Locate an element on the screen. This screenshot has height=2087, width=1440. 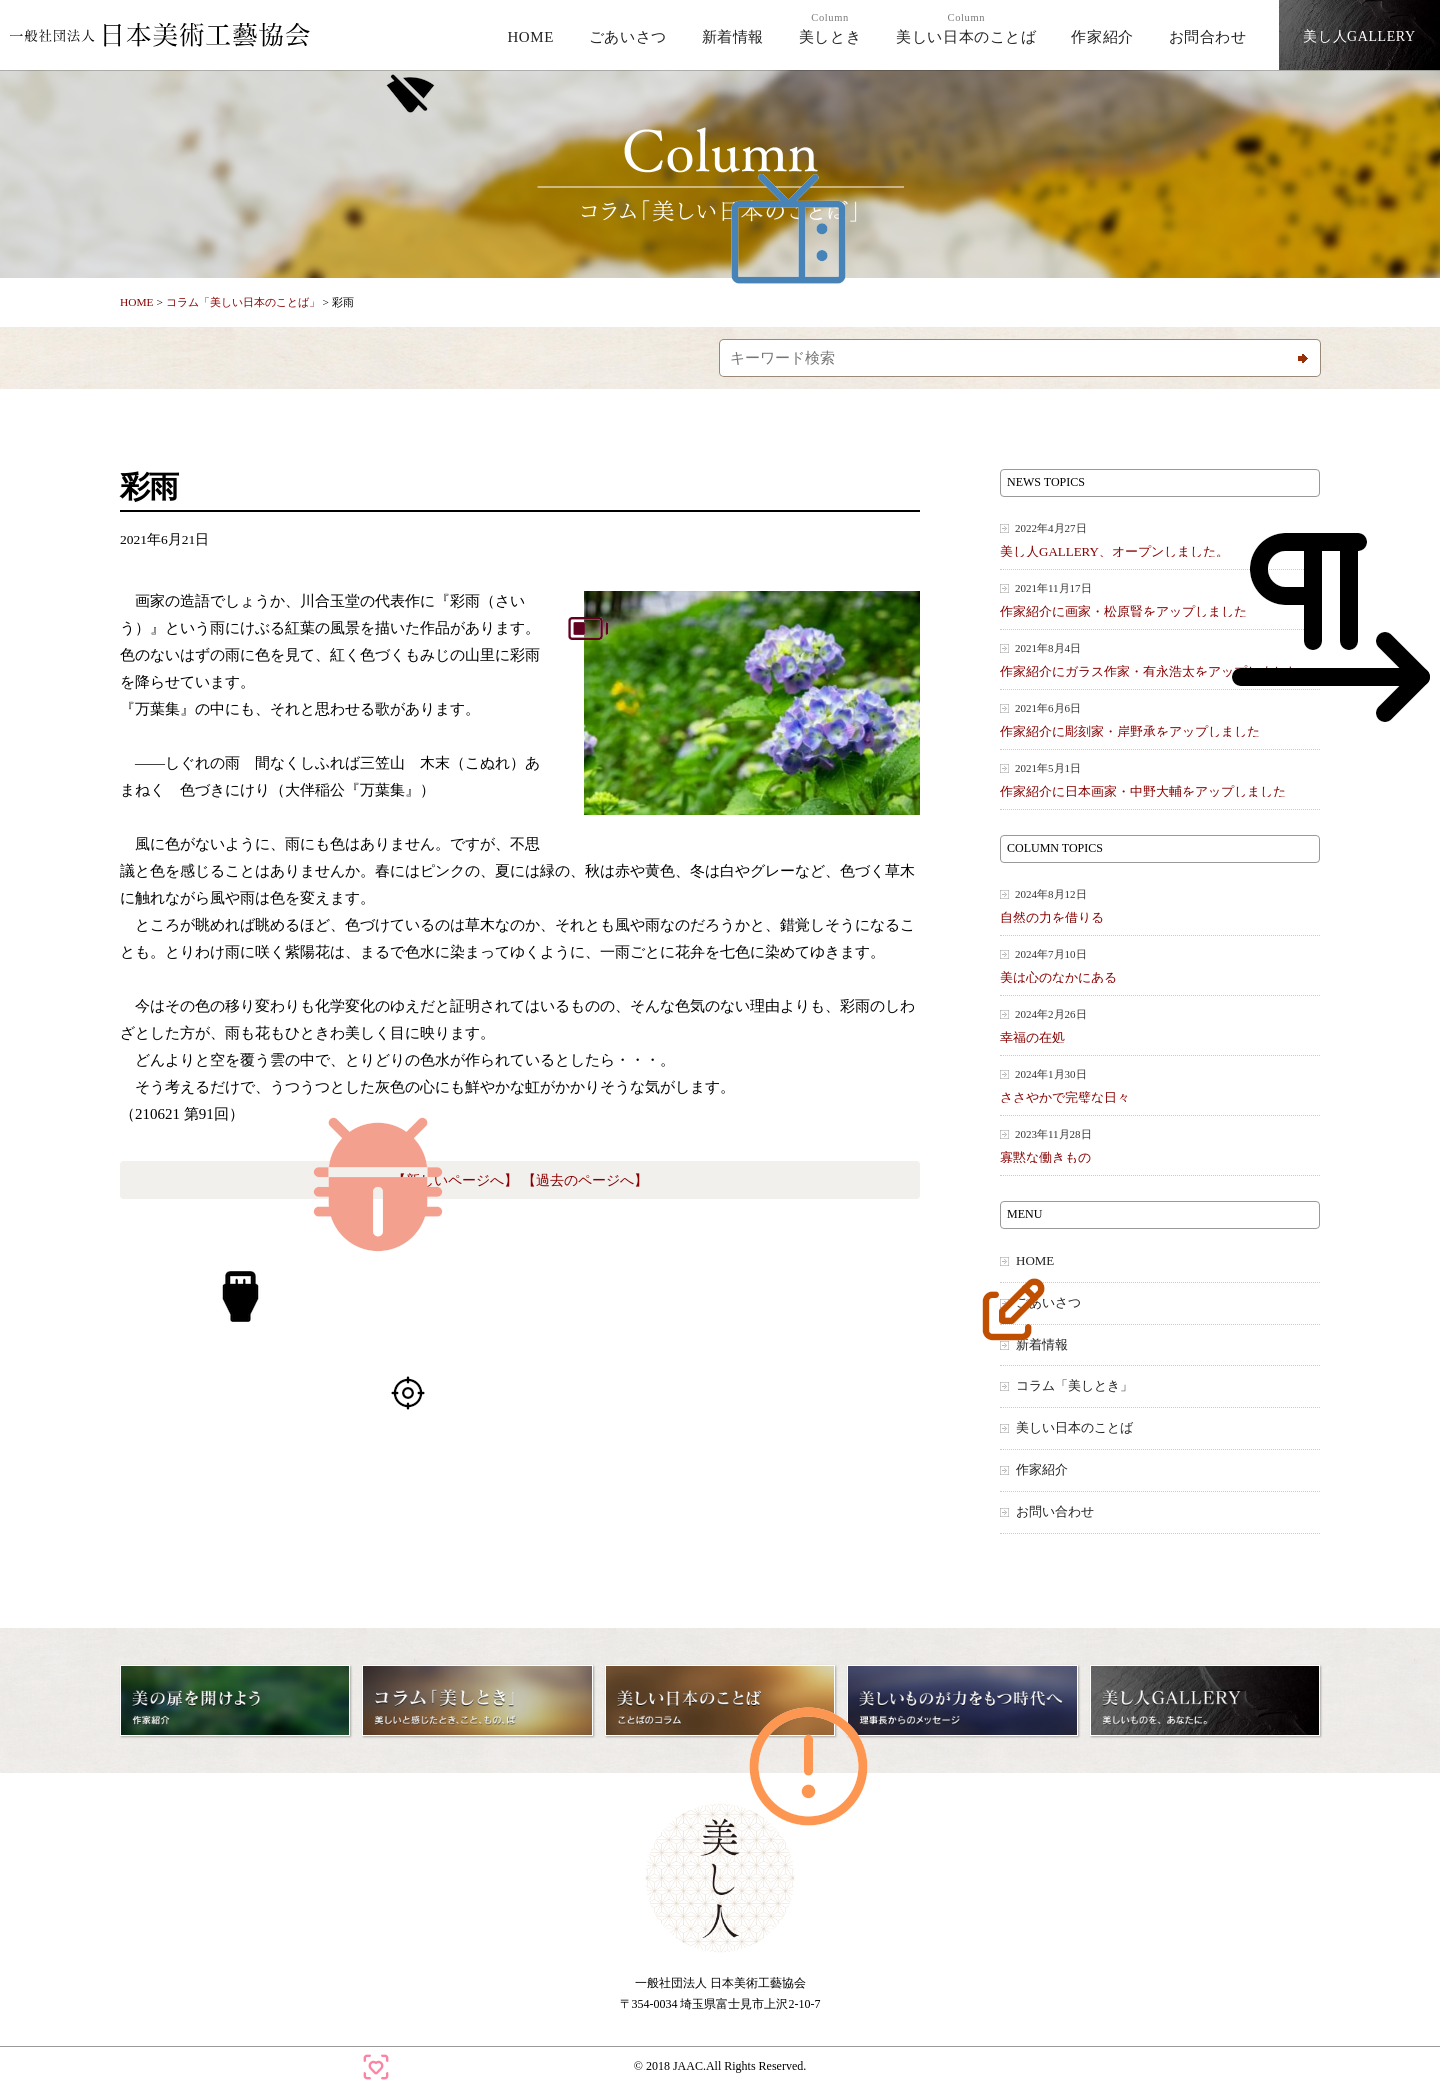
move paragraph to the right is located at coordinates (1331, 623).